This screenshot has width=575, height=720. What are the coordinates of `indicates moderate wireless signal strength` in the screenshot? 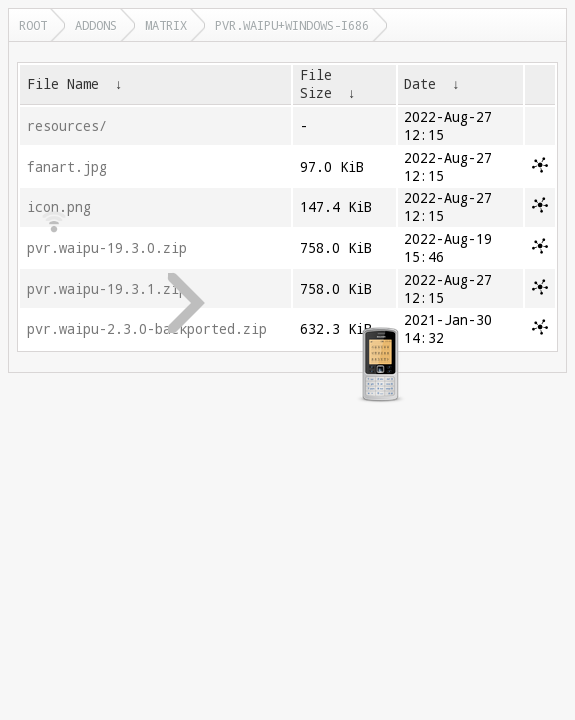 It's located at (54, 221).